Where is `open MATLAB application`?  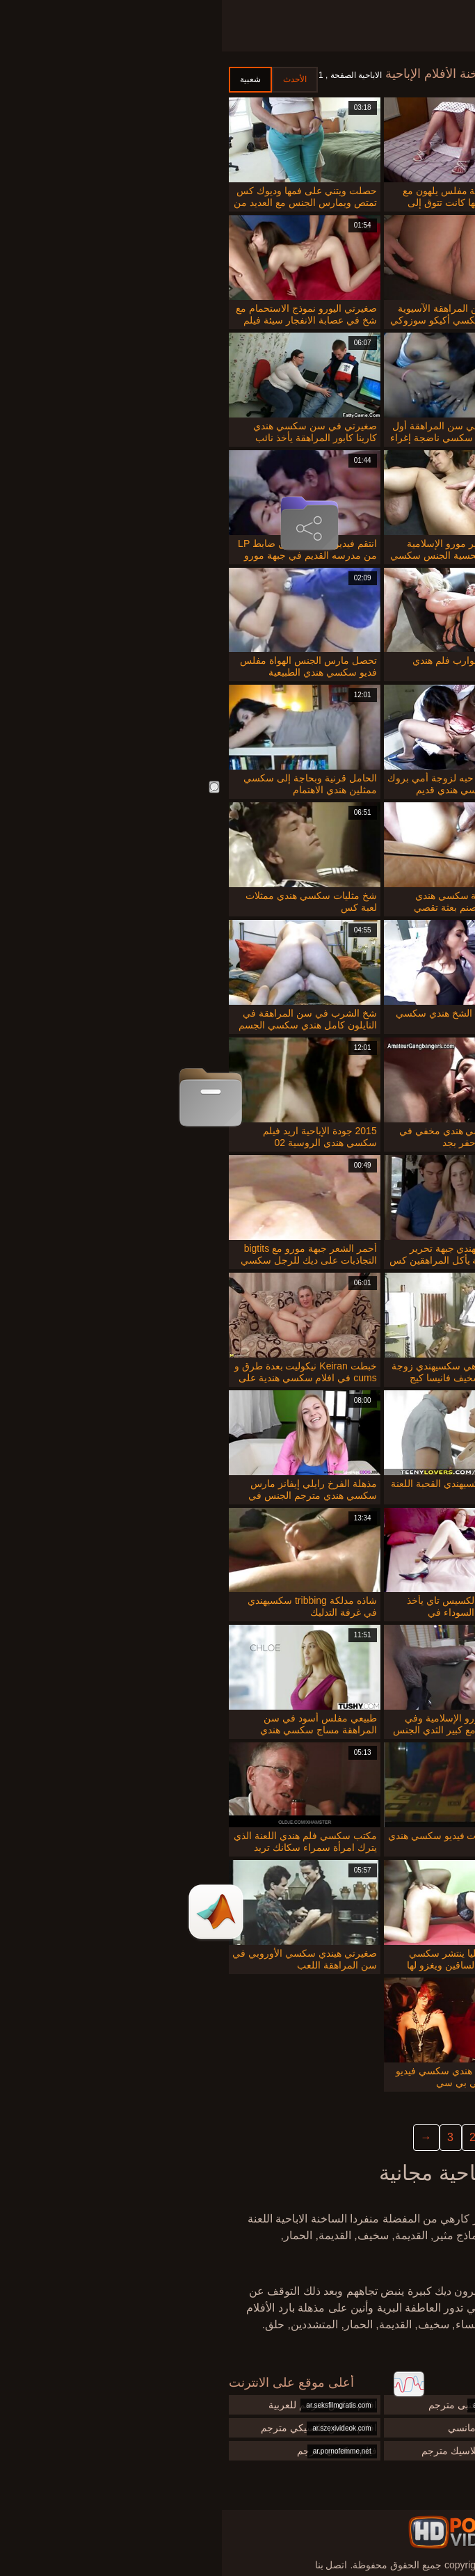
open MATLAB application is located at coordinates (216, 1911).